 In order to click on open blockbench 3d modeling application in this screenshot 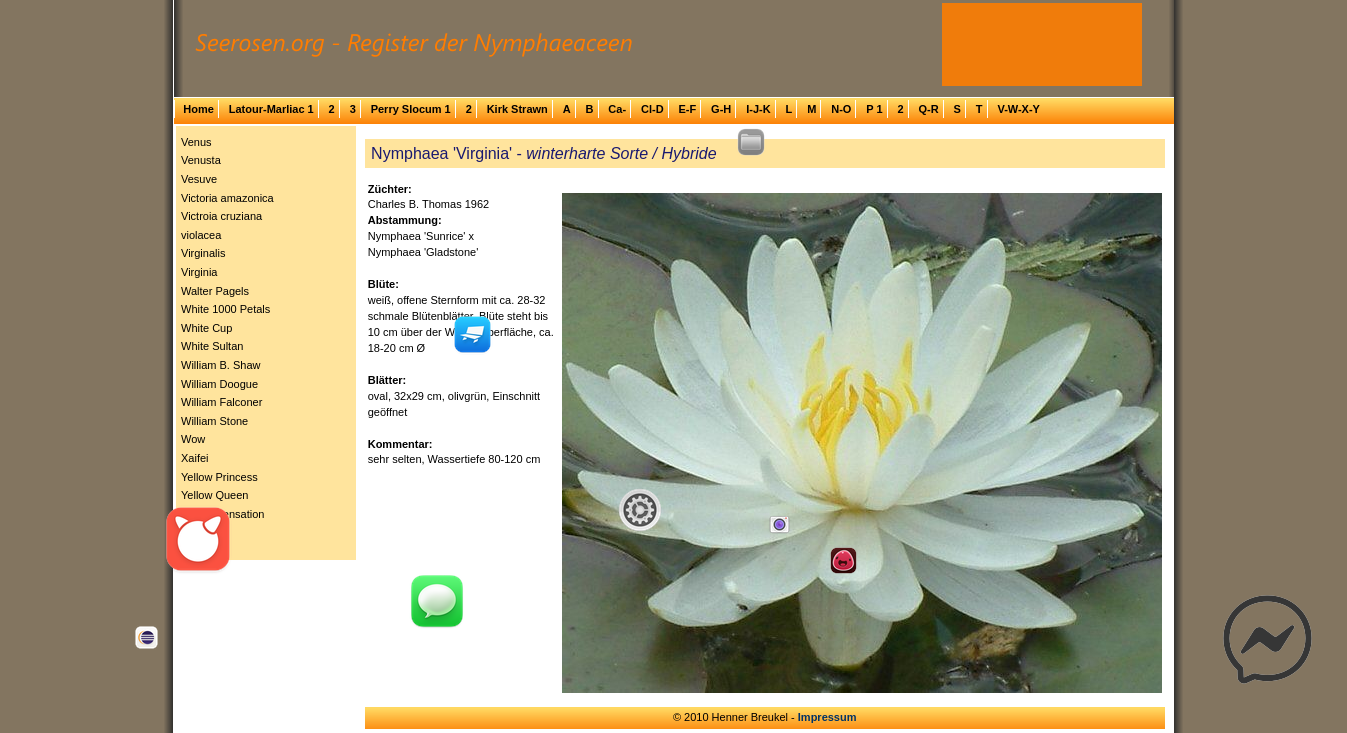, I will do `click(472, 334)`.